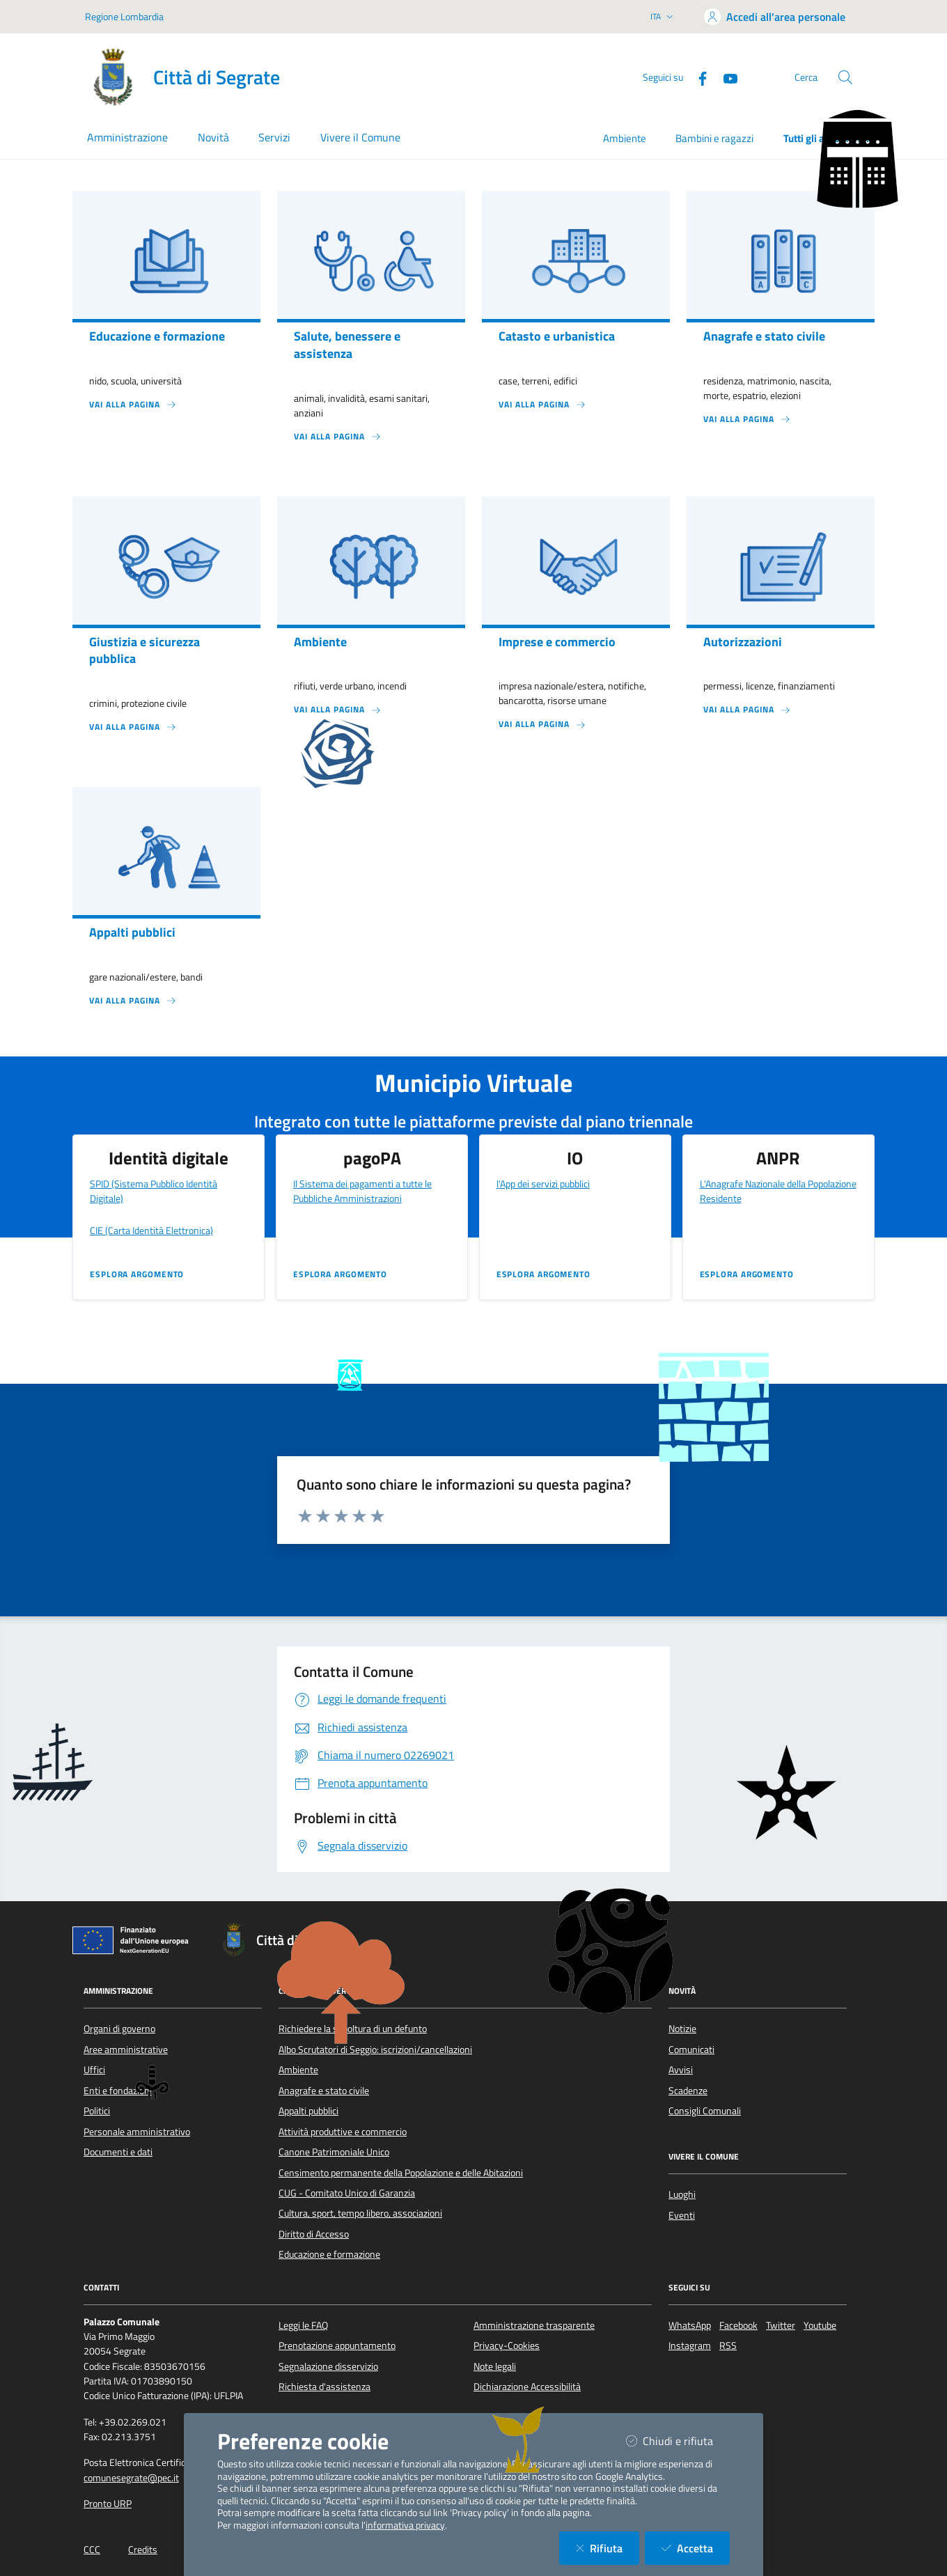  What do you see at coordinates (857, 160) in the screenshot?
I see `select knight or heavy armor class` at bounding box center [857, 160].